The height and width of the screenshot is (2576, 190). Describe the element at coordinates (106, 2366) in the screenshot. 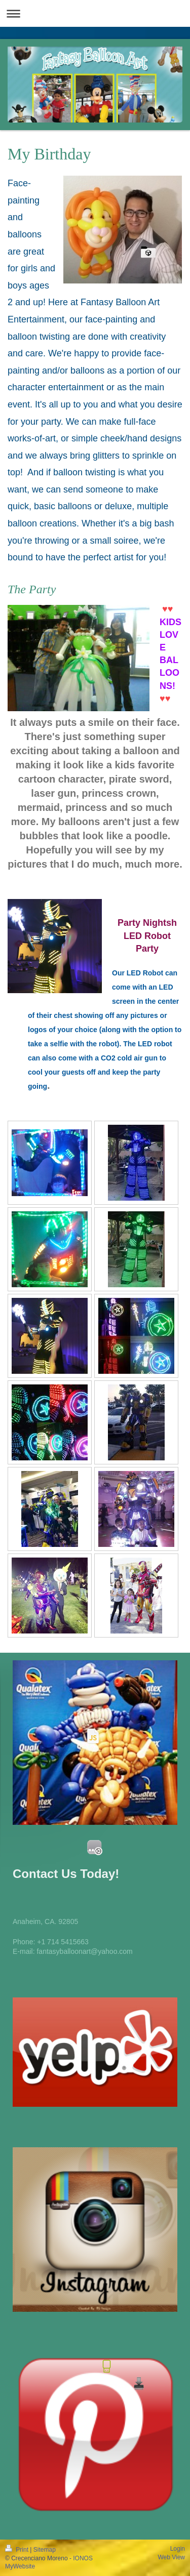

I see `eject or safely remove USB drive` at that location.